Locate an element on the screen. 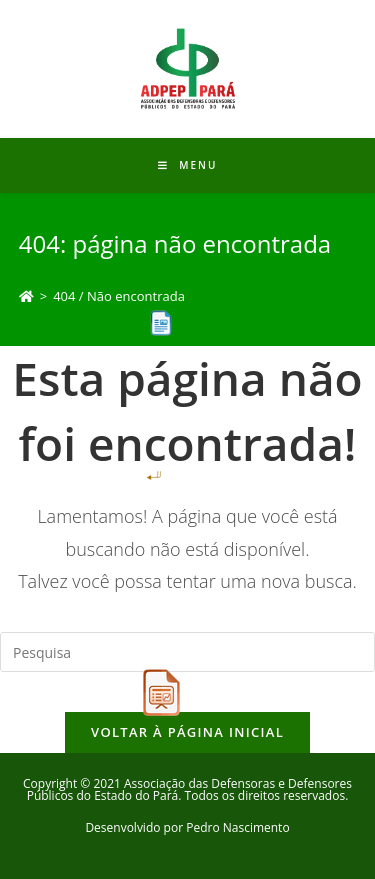 The width and height of the screenshot is (375, 879). reply to all recipients of an email is located at coordinates (153, 475).